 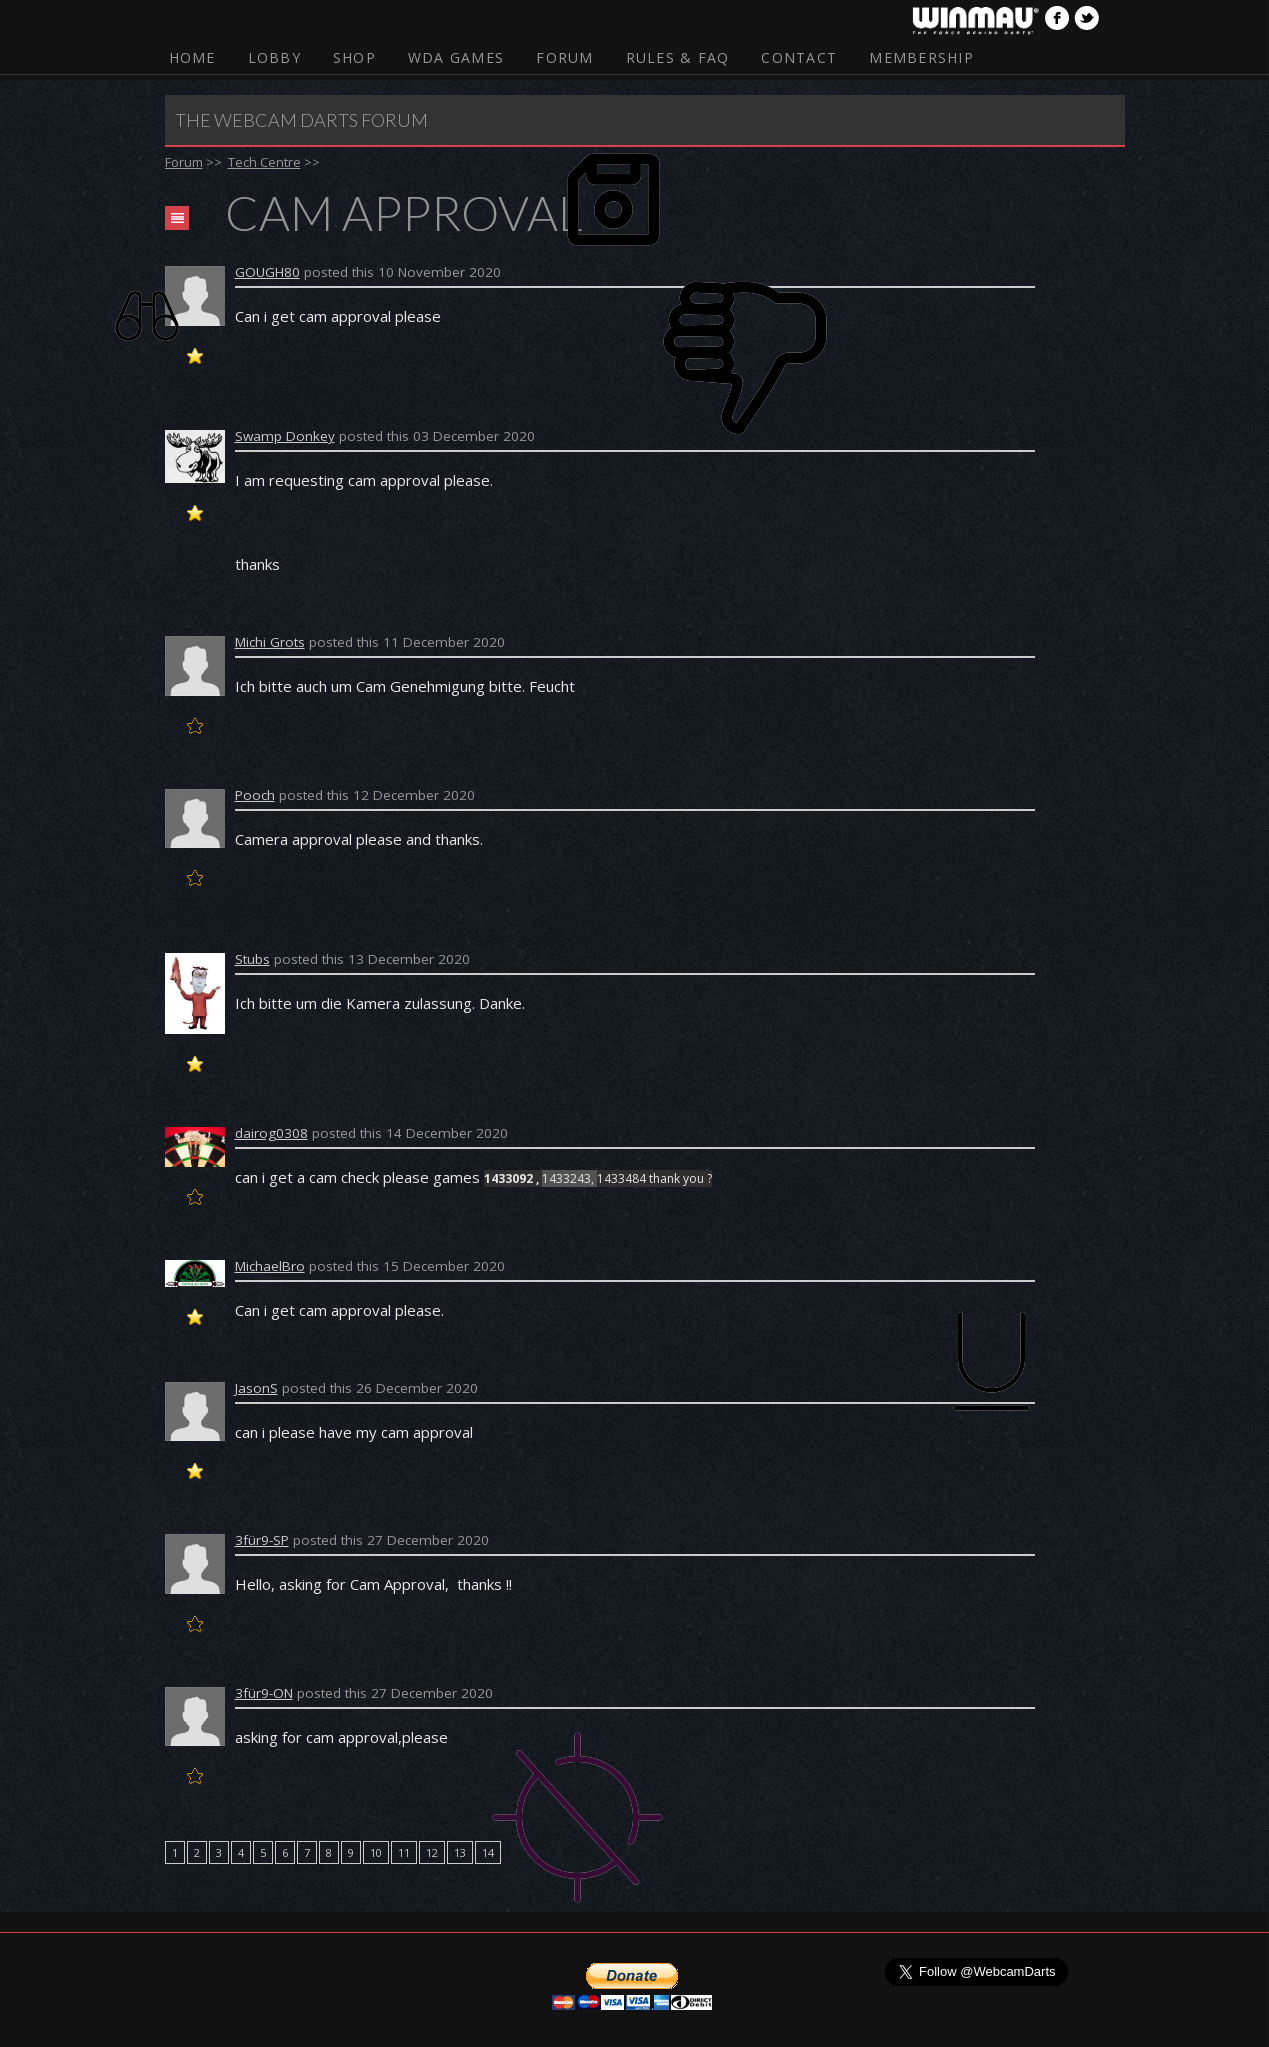 What do you see at coordinates (147, 316) in the screenshot?
I see `search or explore content` at bounding box center [147, 316].